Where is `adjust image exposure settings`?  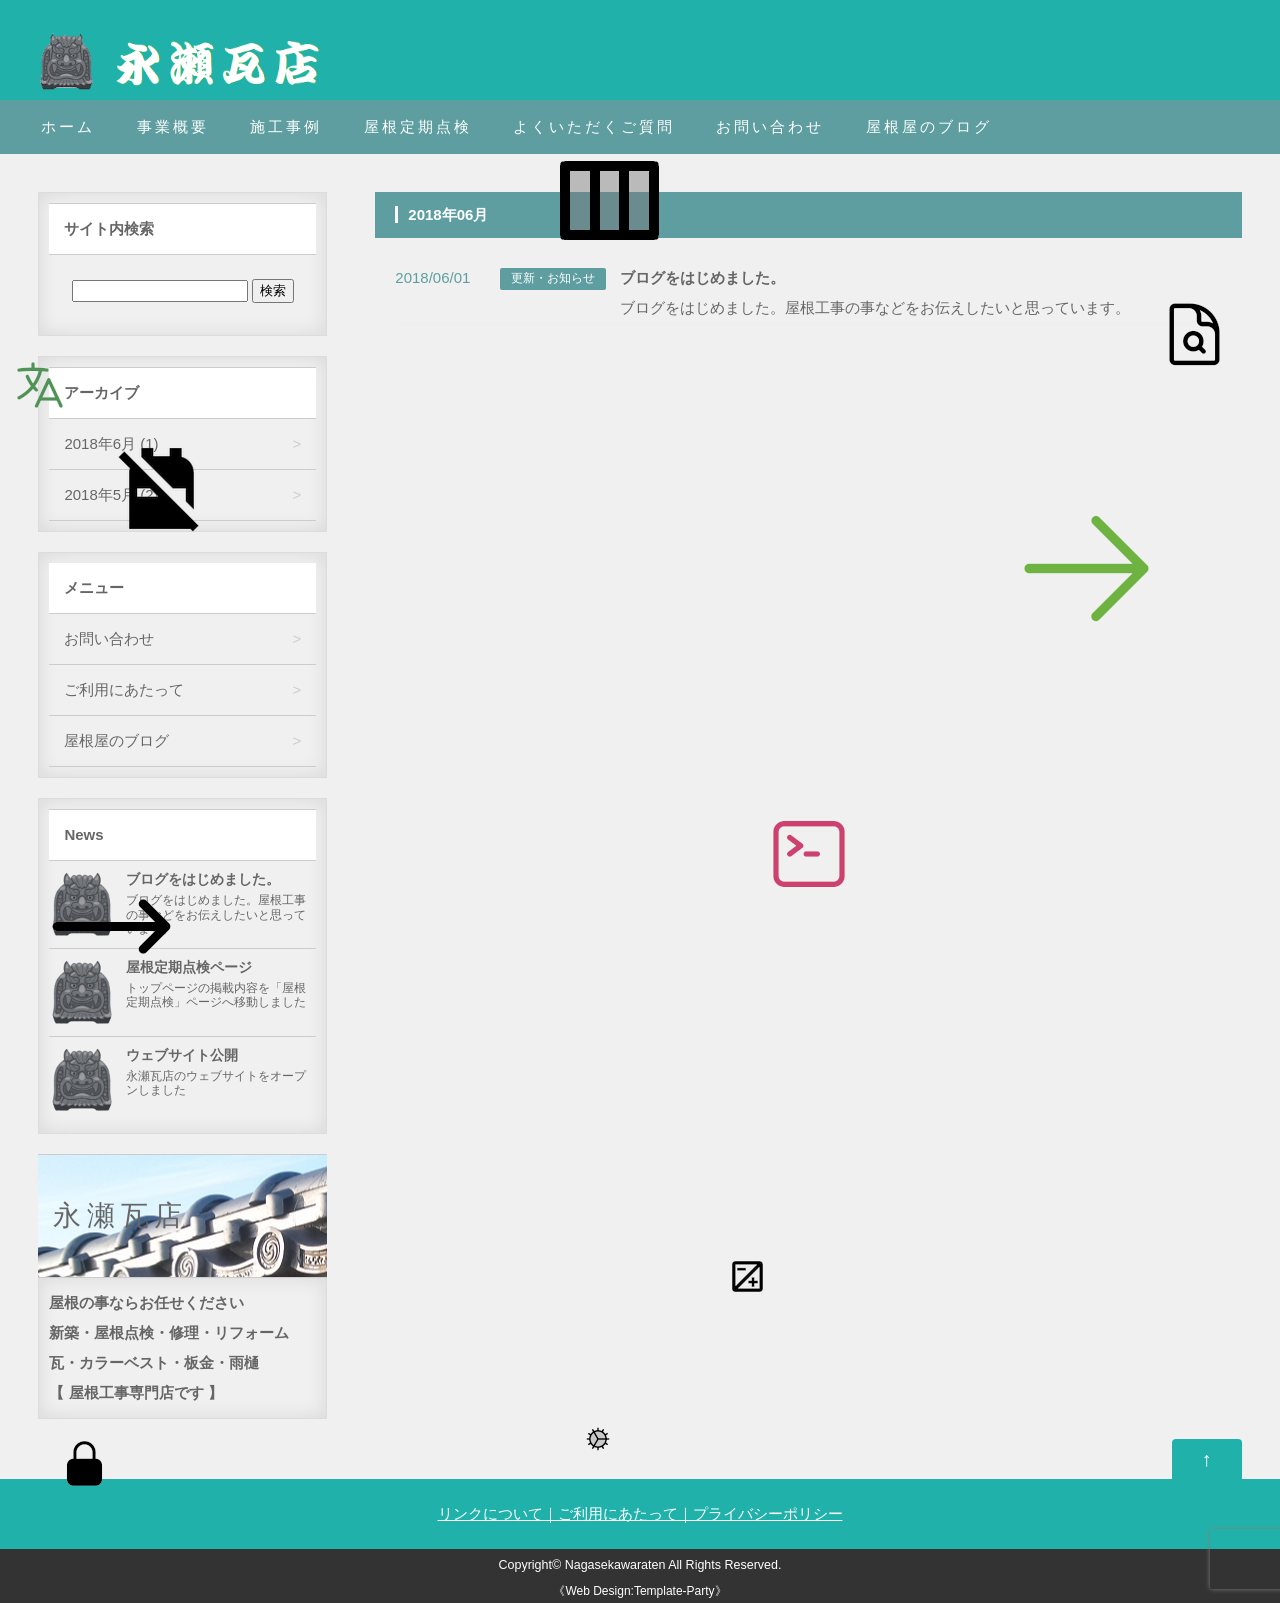 adjust image exposure settings is located at coordinates (747, 1276).